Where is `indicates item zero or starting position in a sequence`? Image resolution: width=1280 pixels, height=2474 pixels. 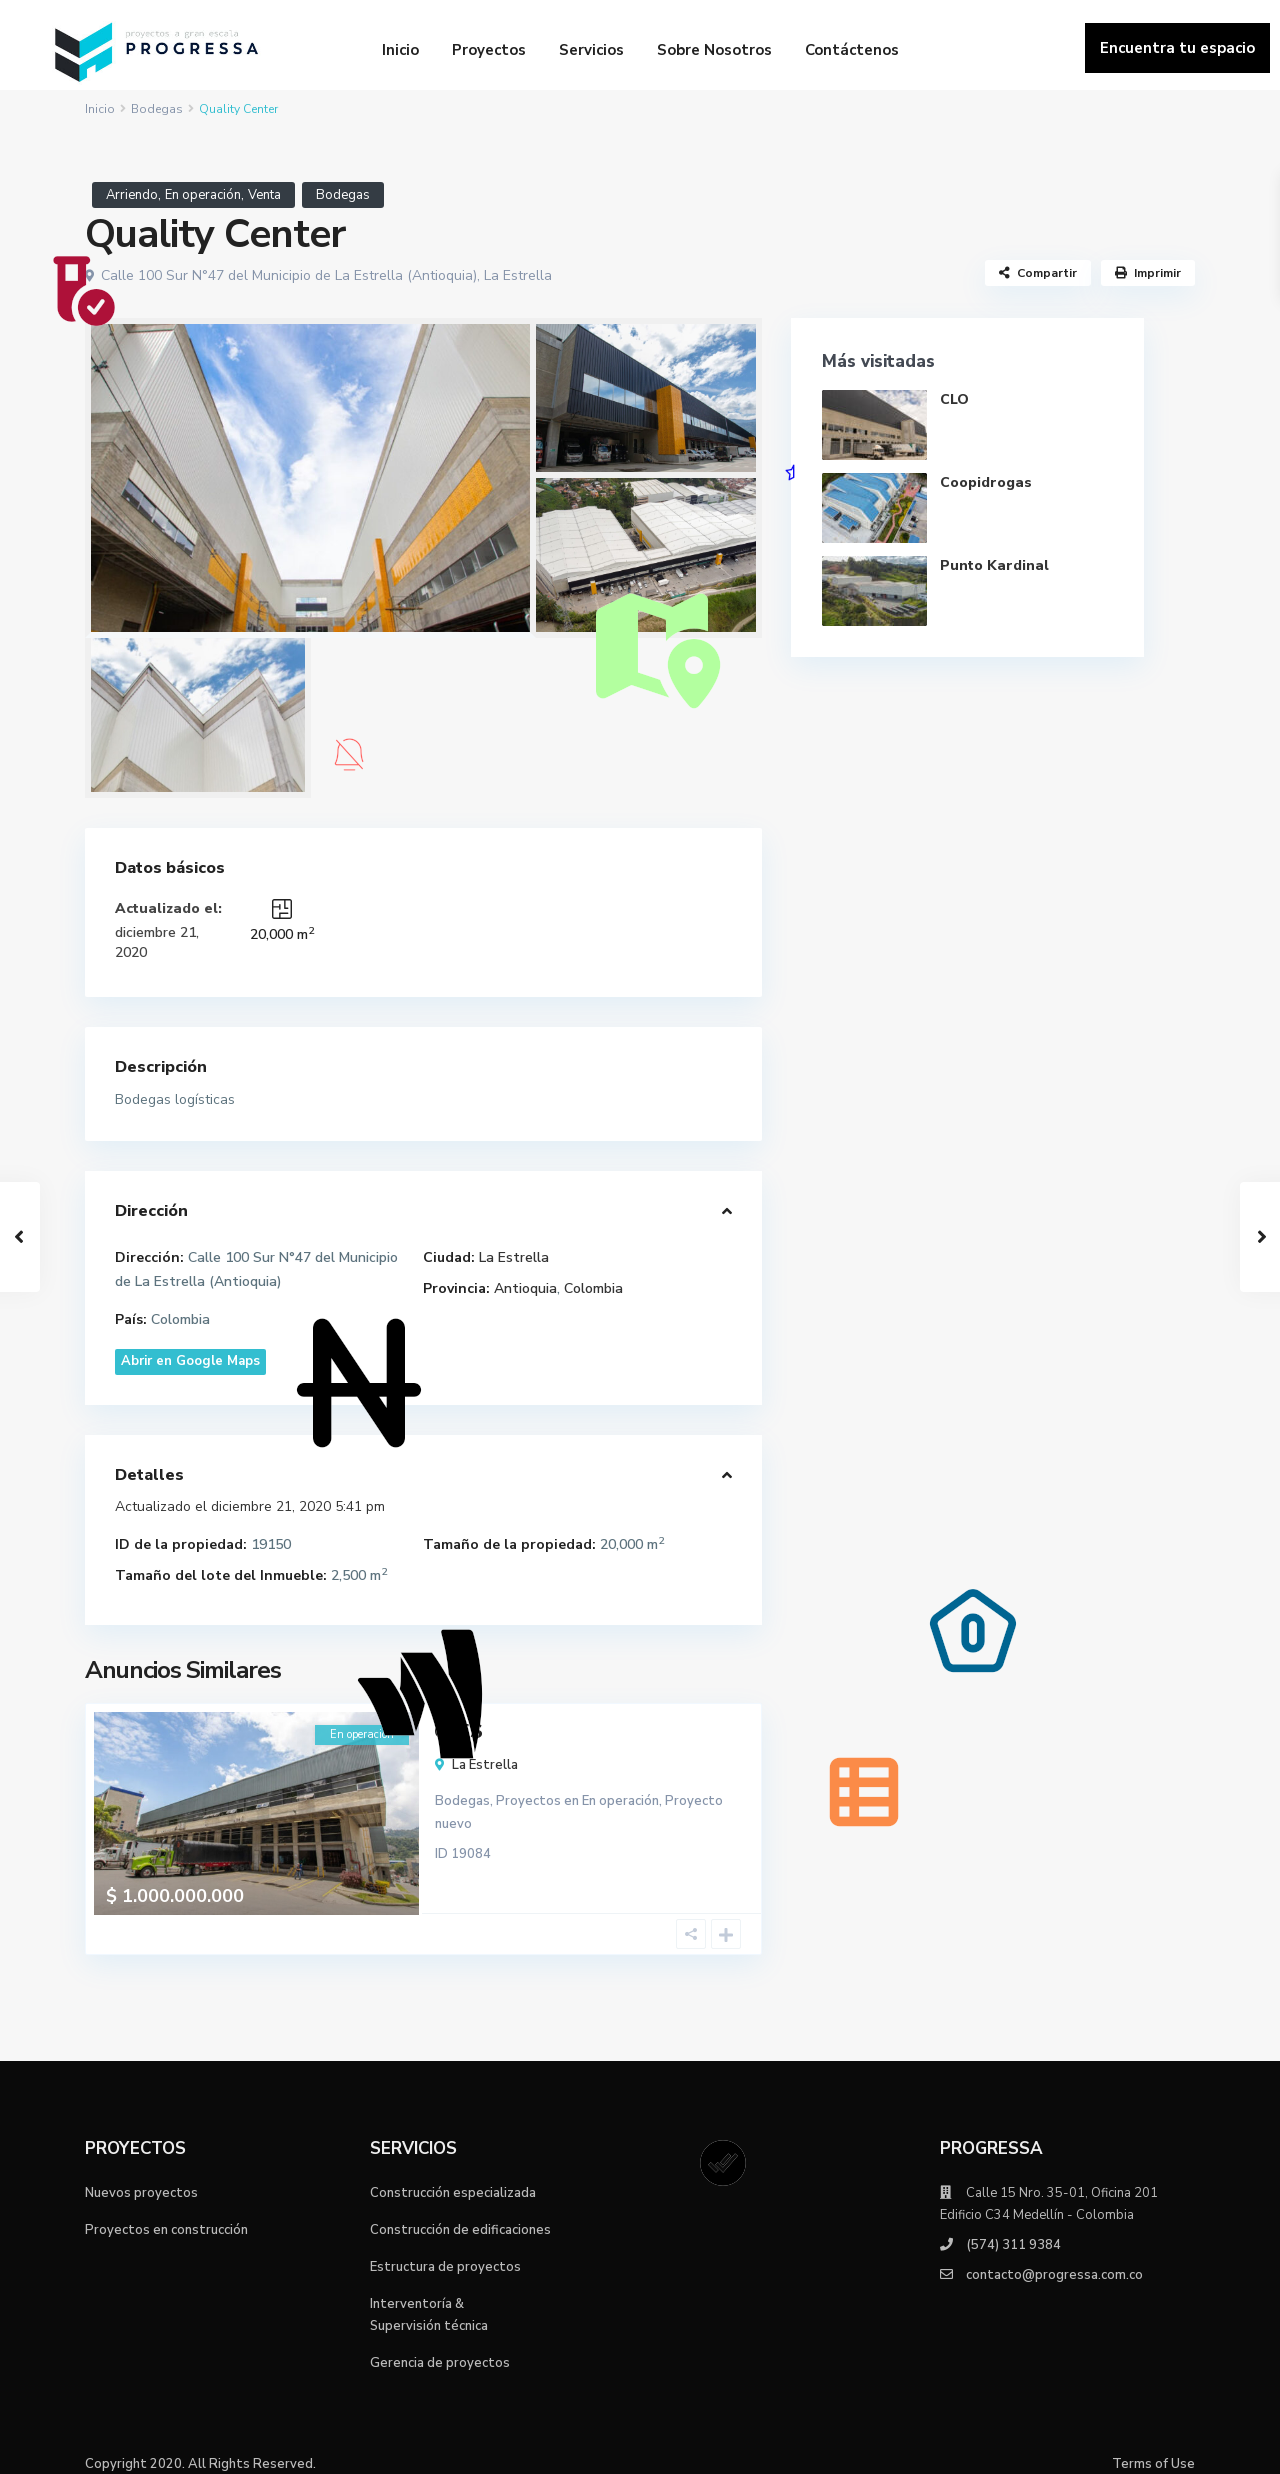
indicates item zero or starting position in a sequence is located at coordinates (973, 1633).